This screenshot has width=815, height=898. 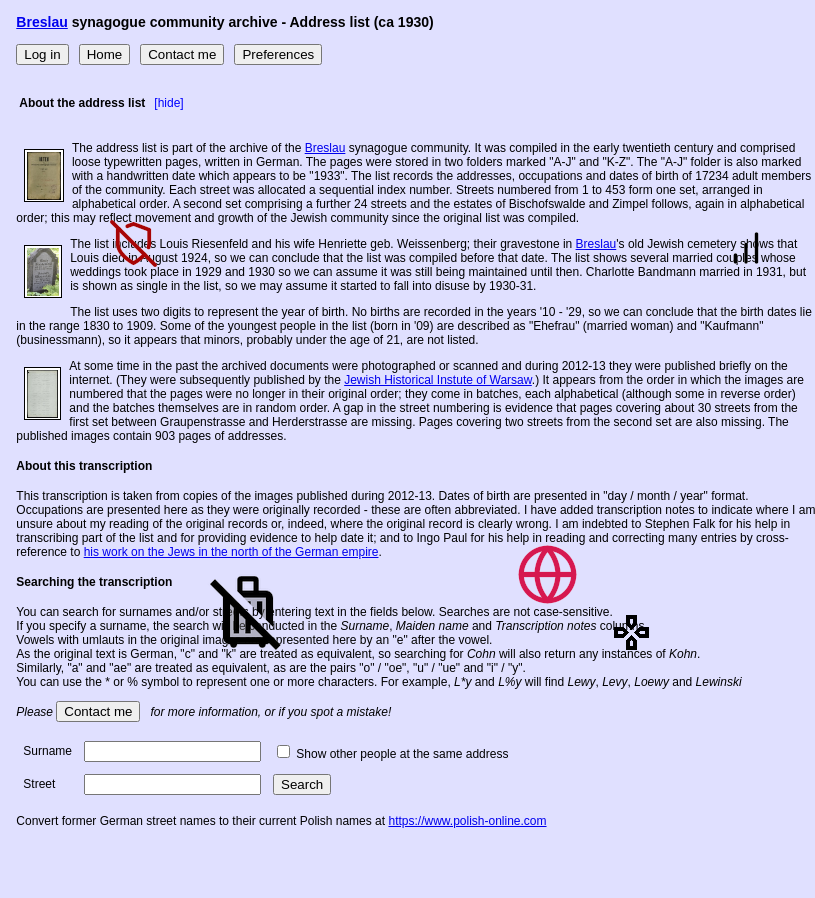 What do you see at coordinates (133, 243) in the screenshot?
I see `security or protection is disabled` at bounding box center [133, 243].